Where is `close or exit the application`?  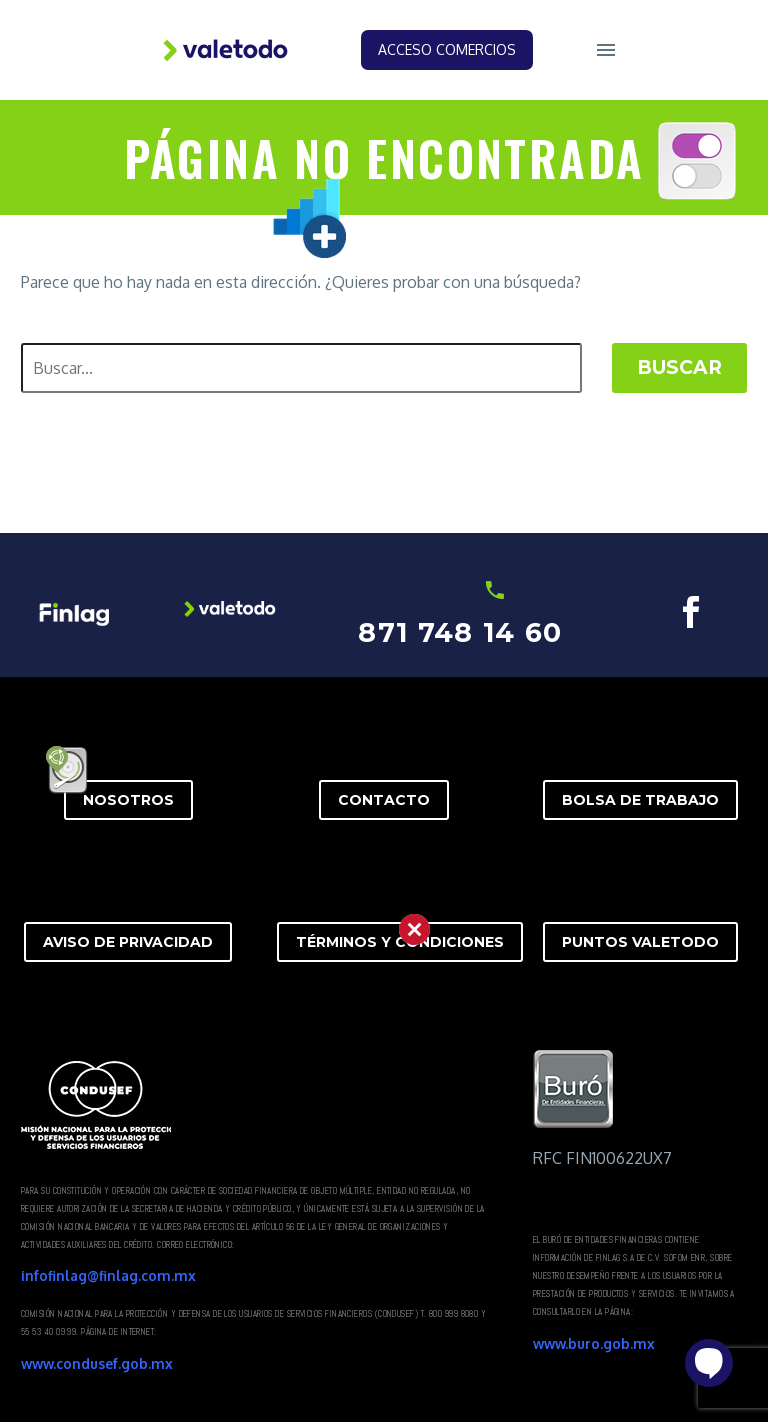 close or exit the application is located at coordinates (414, 929).